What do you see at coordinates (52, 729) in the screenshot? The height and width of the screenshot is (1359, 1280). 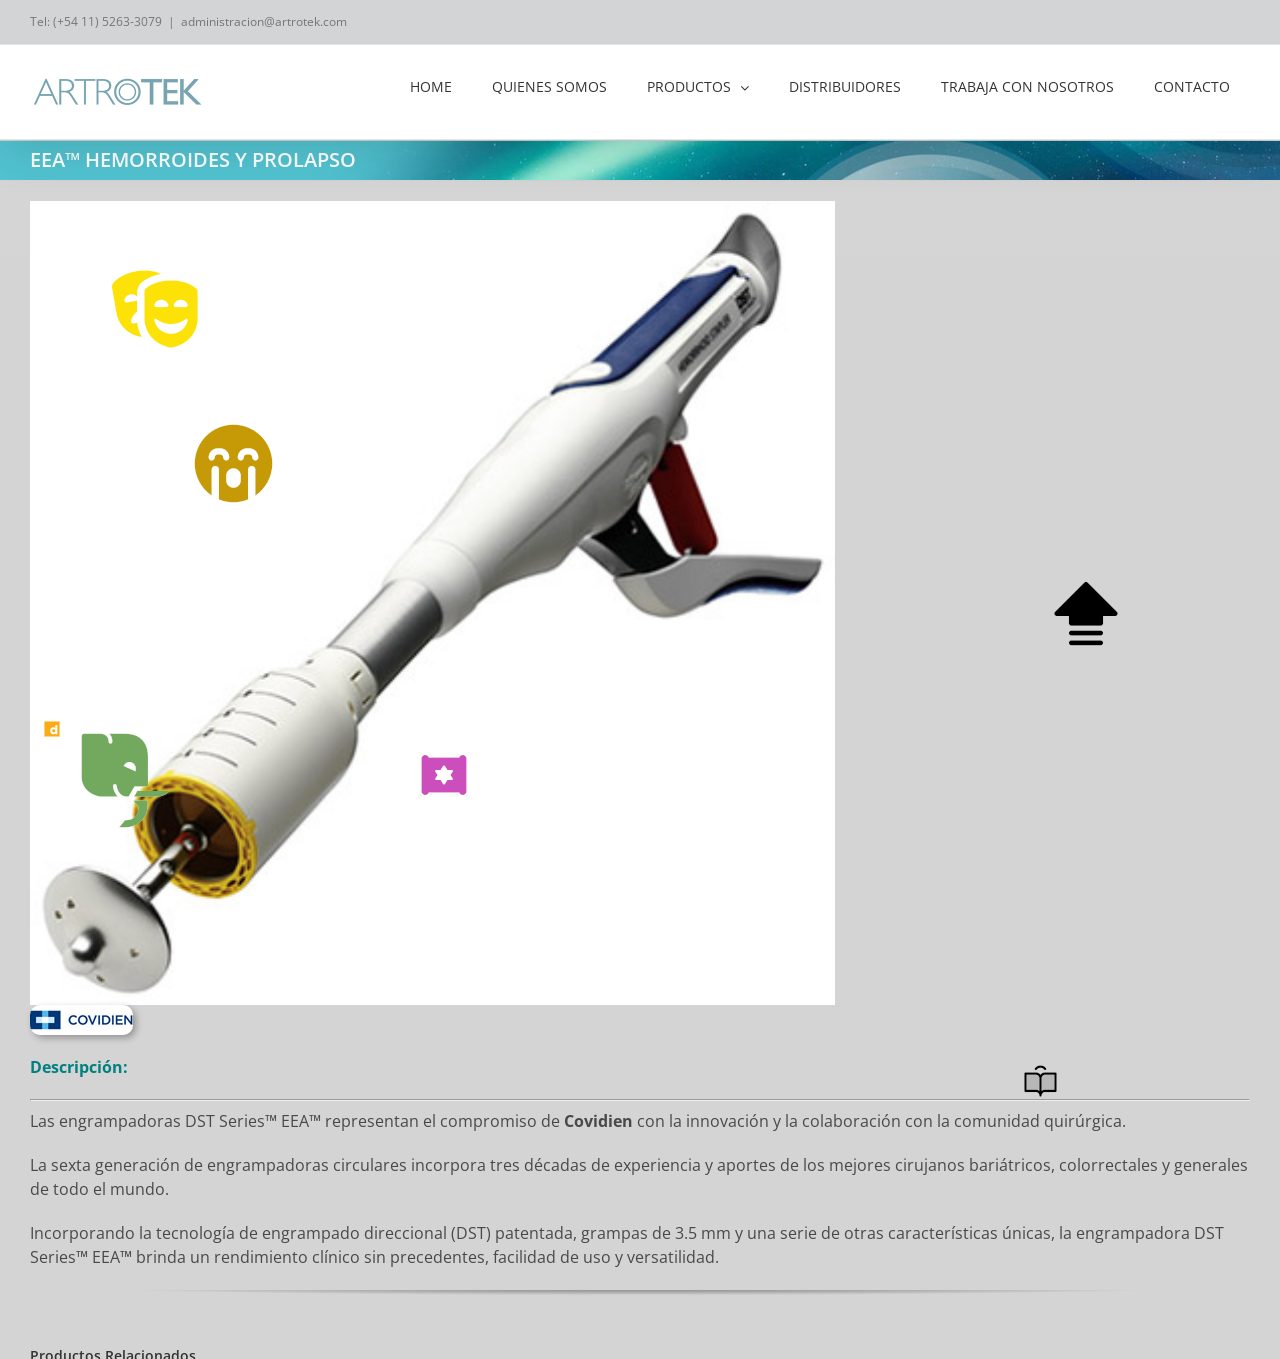 I see `open the dailymotion app` at bounding box center [52, 729].